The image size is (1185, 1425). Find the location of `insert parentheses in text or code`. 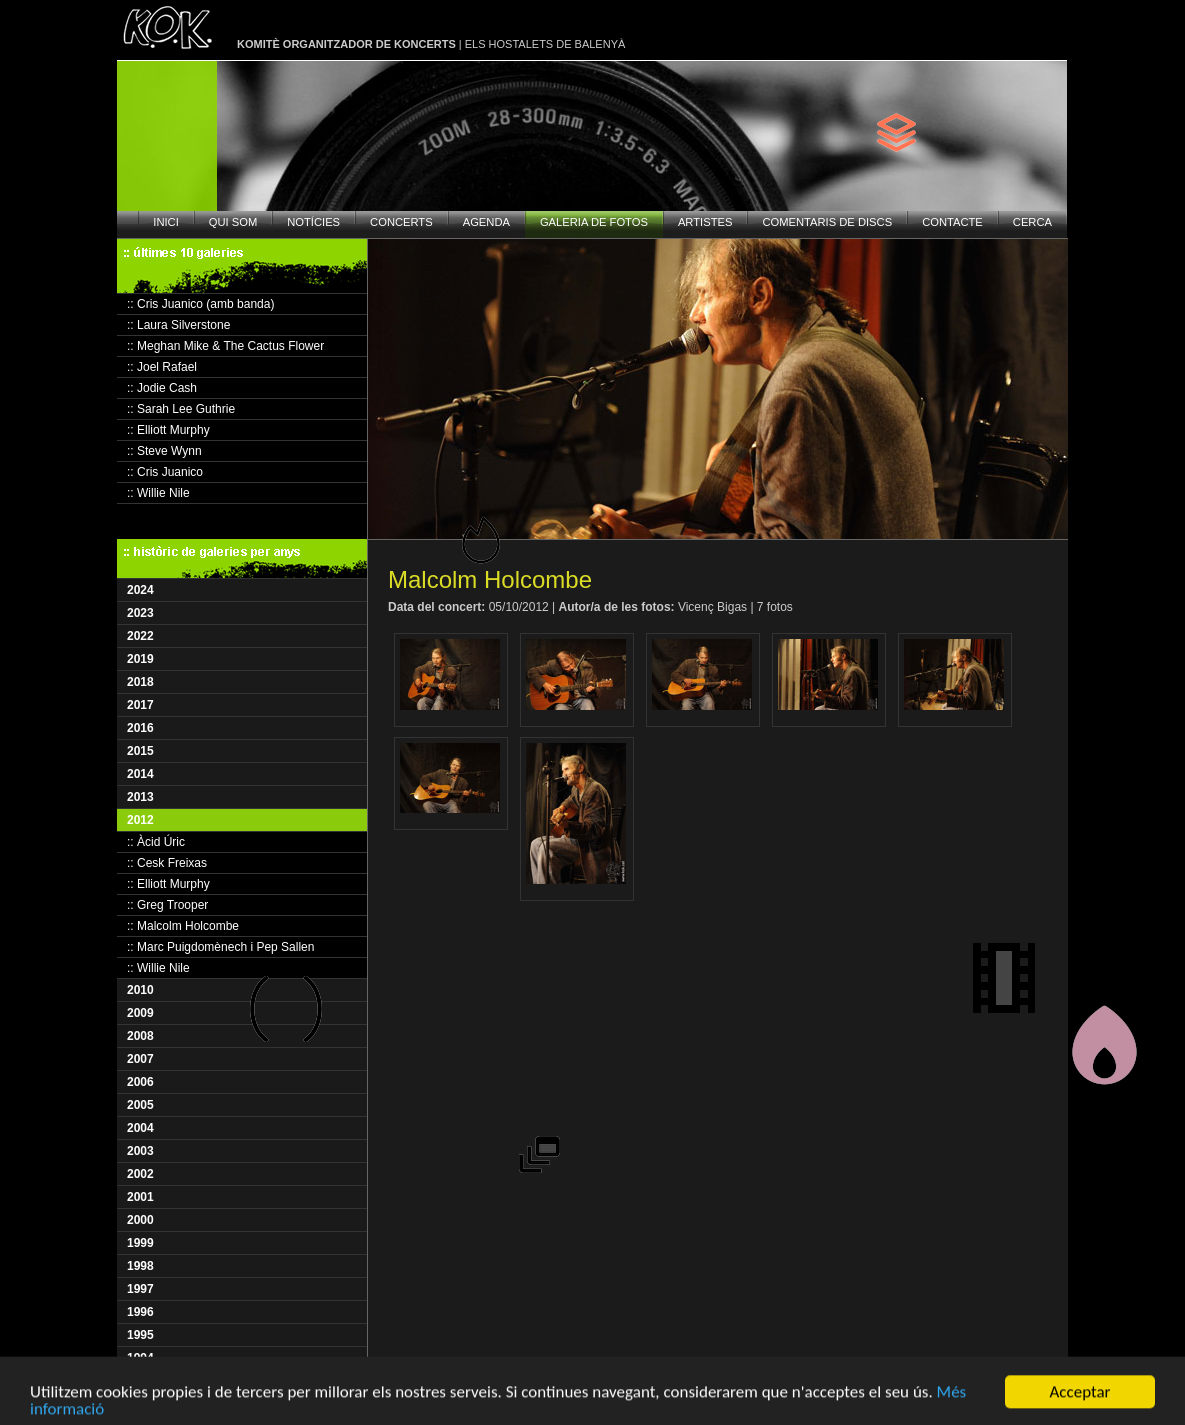

insert parentheses in text or code is located at coordinates (286, 1009).